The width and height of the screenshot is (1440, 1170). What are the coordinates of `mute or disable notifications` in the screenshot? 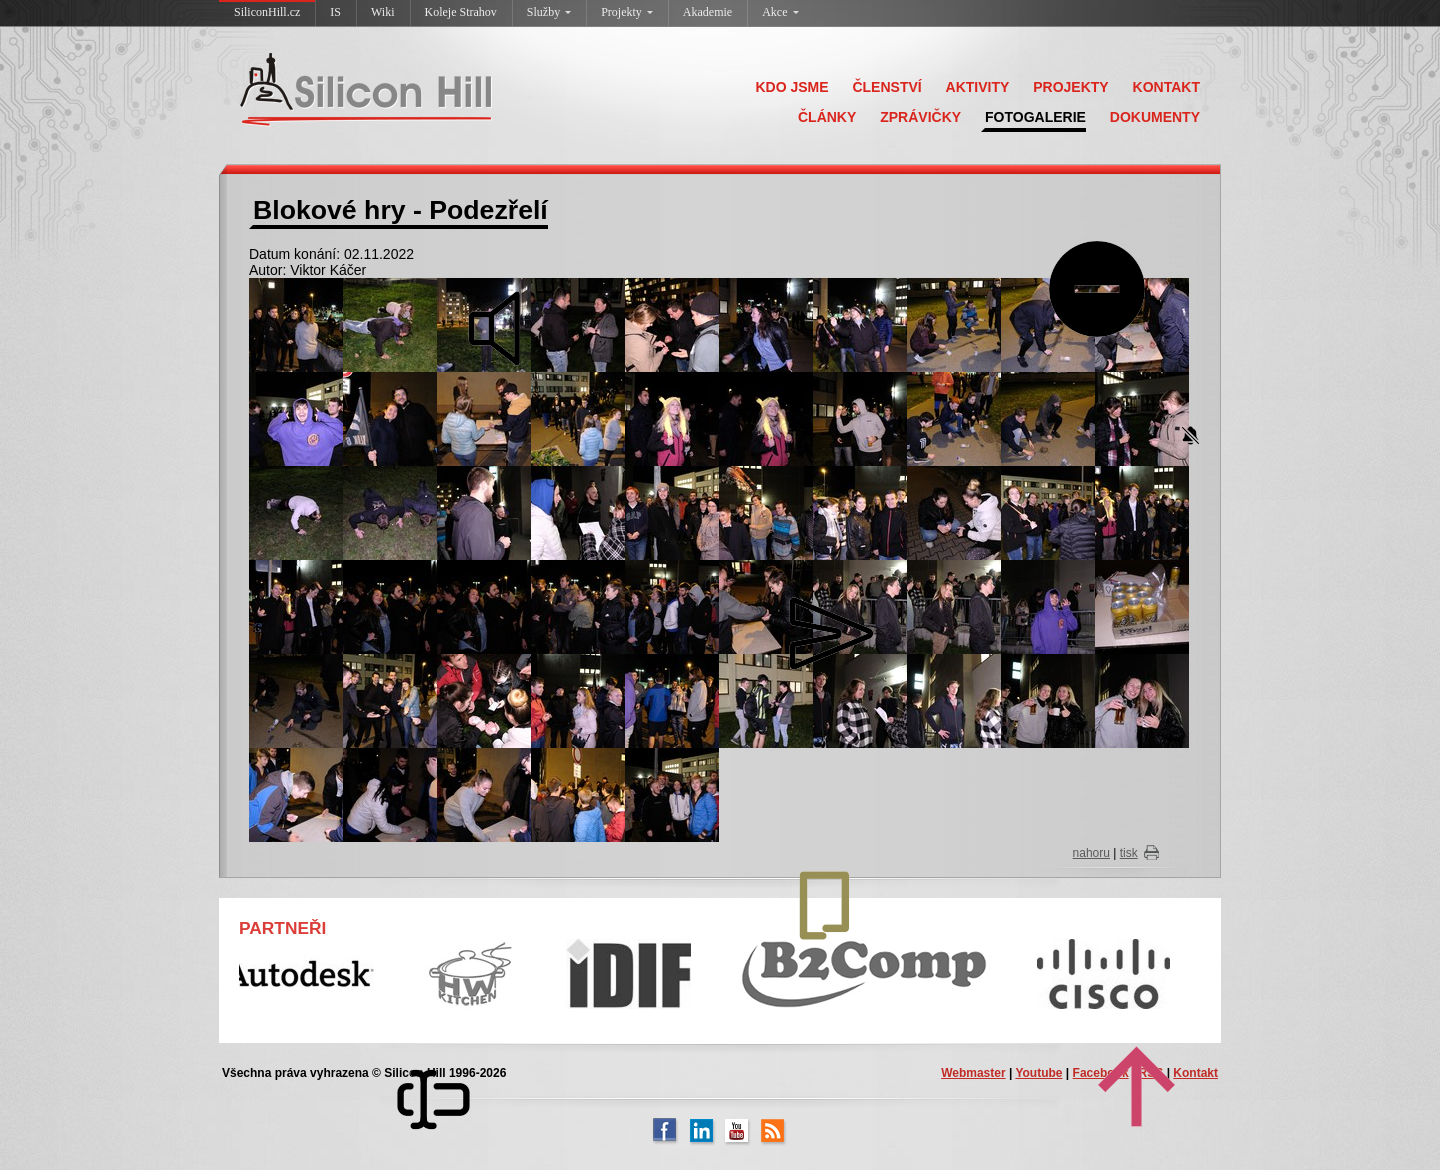 It's located at (1190, 435).